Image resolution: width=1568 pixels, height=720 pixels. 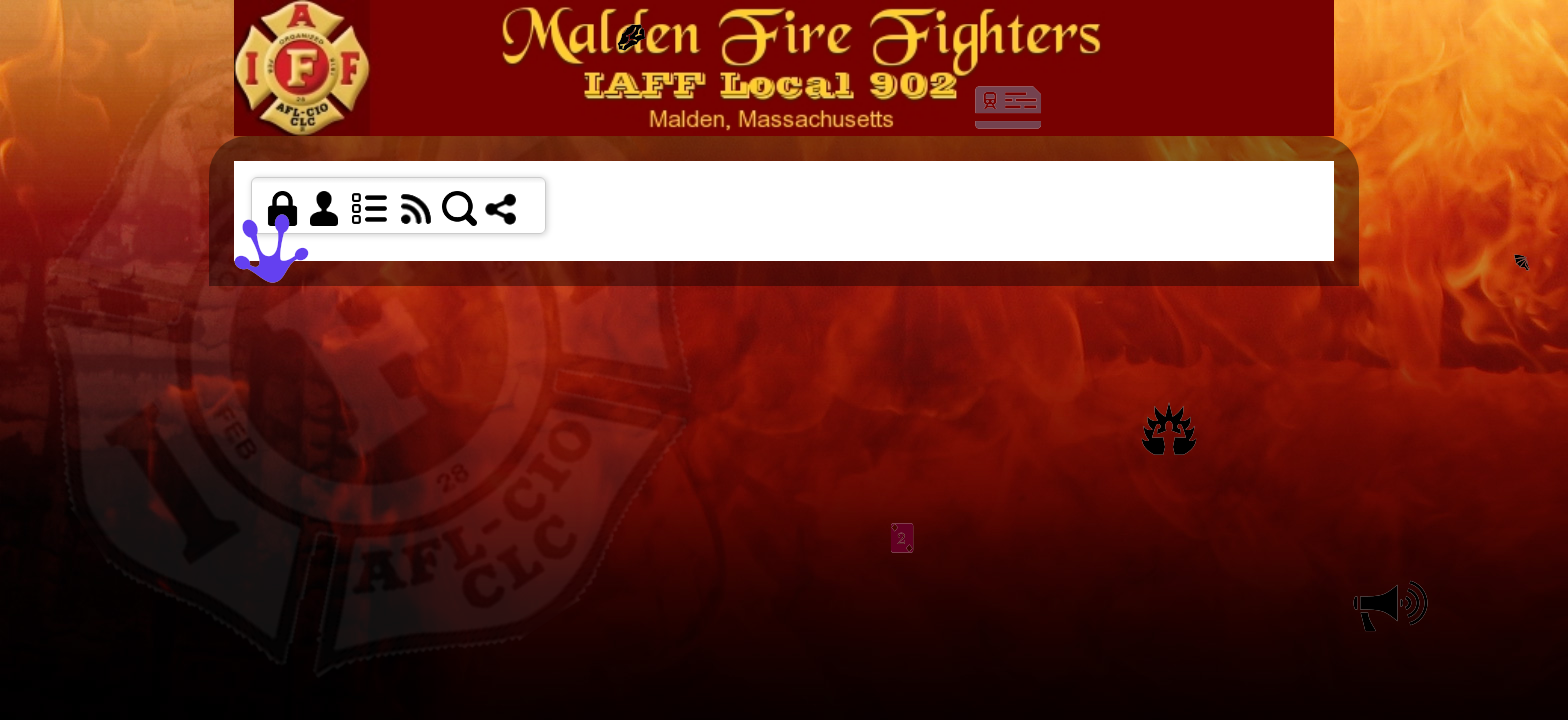 I want to click on craft or upgrade primitive tools, so click(x=631, y=37).